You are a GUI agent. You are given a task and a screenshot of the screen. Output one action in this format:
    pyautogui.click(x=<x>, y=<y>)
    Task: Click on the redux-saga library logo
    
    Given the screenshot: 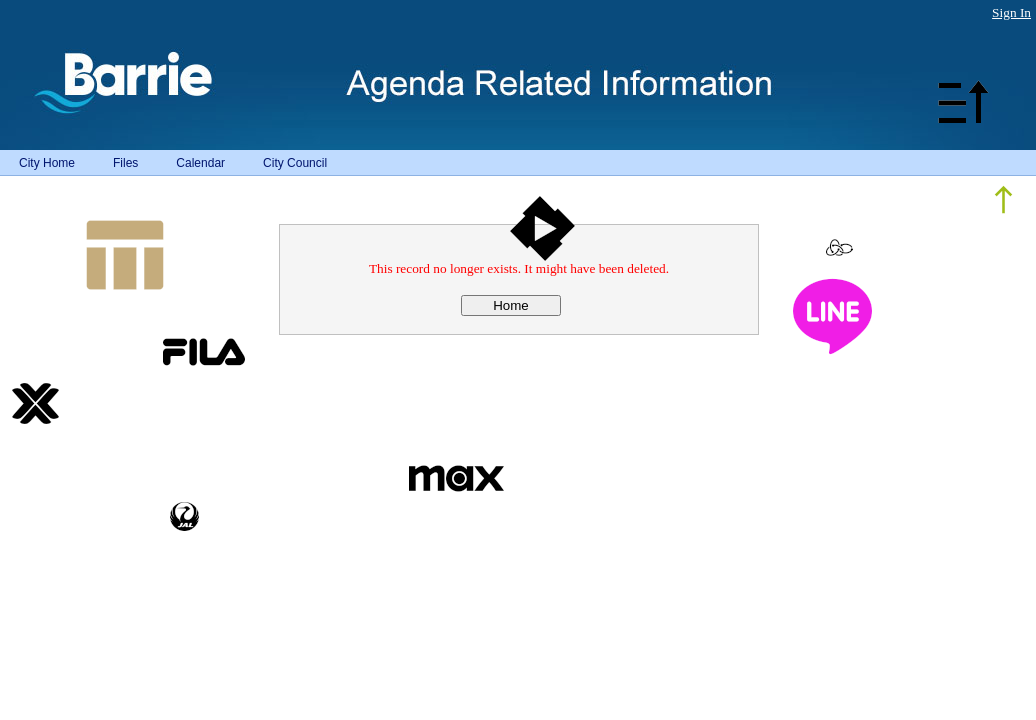 What is the action you would take?
    pyautogui.click(x=839, y=247)
    